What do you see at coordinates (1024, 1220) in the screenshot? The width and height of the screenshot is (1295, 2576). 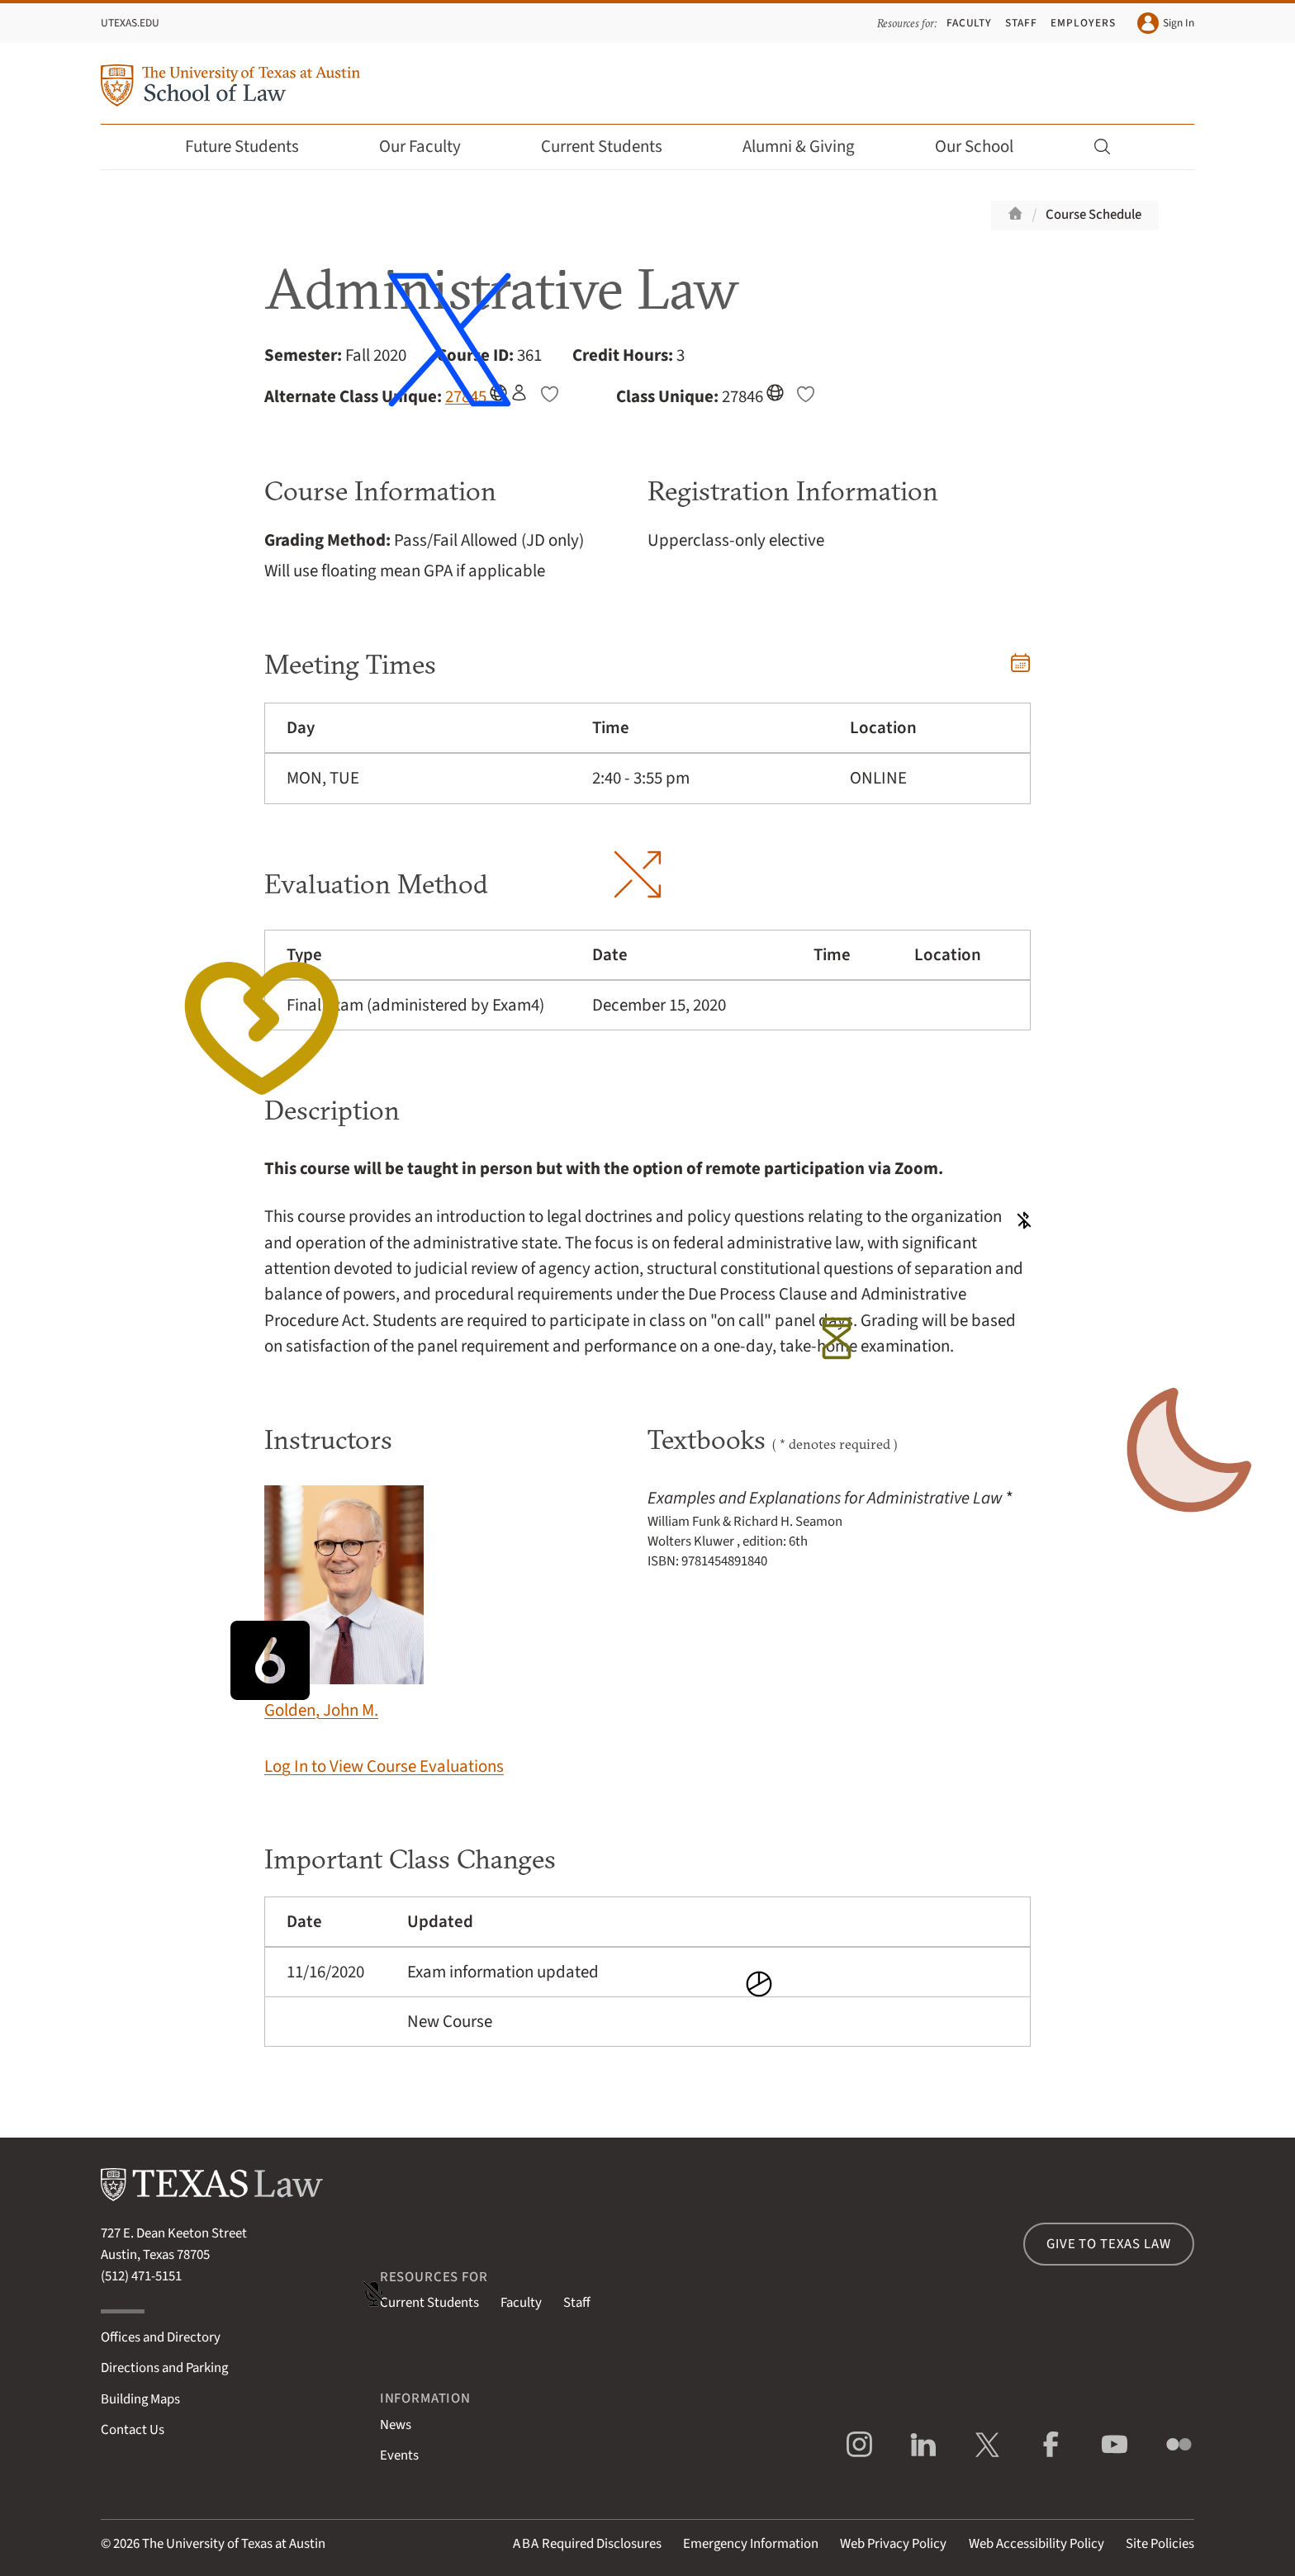 I see `bluetooth is currently disabled` at bounding box center [1024, 1220].